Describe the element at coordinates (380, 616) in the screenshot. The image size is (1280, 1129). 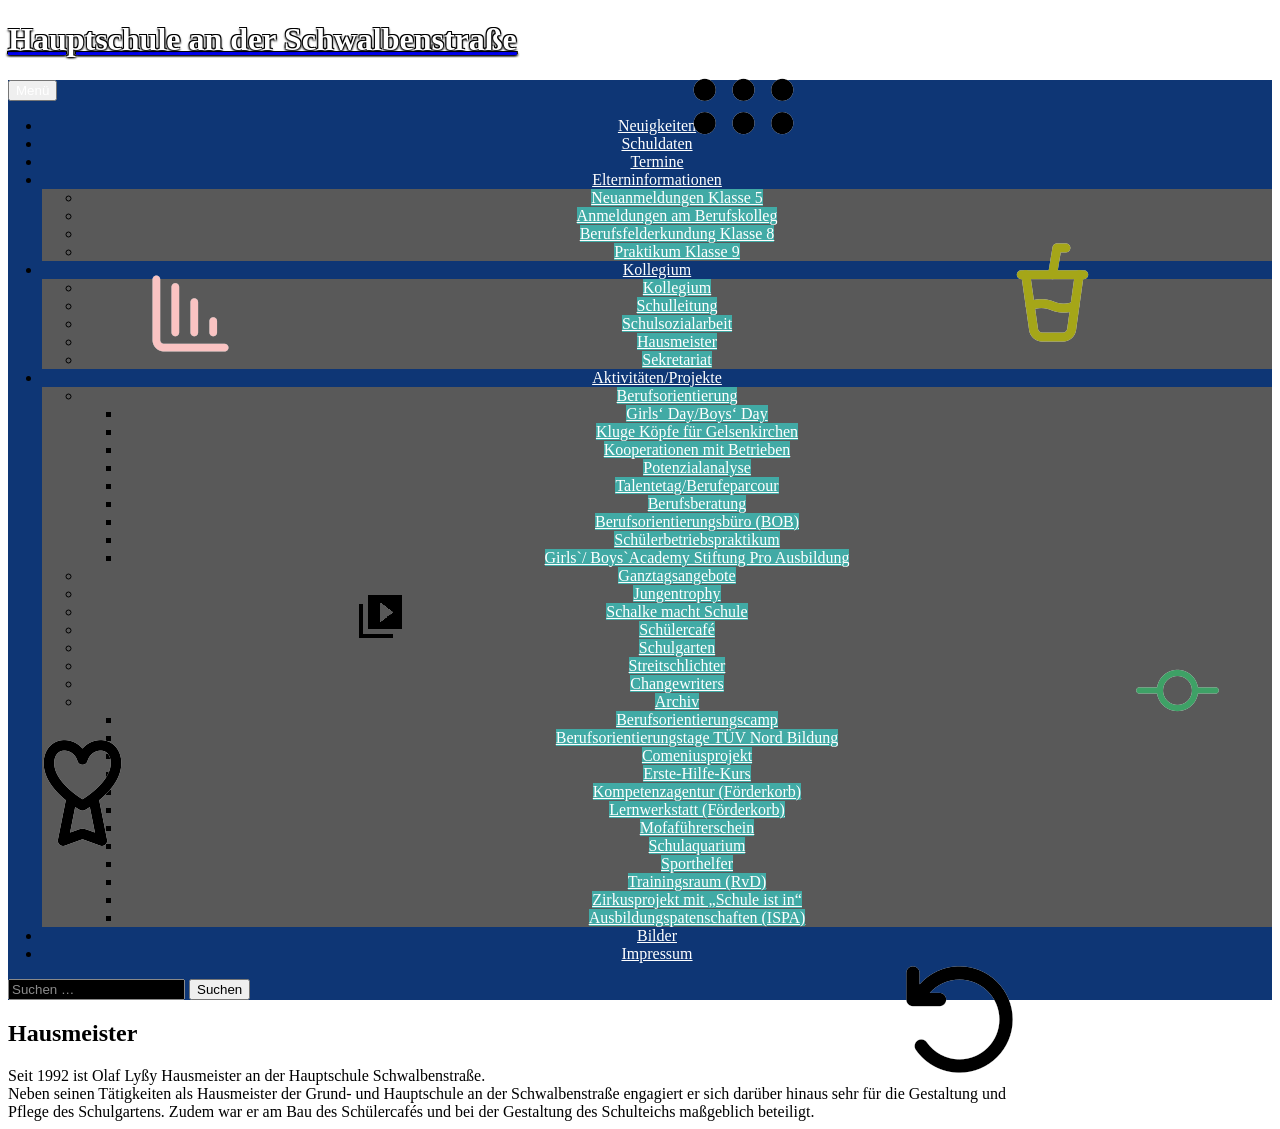
I see `access your video library` at that location.